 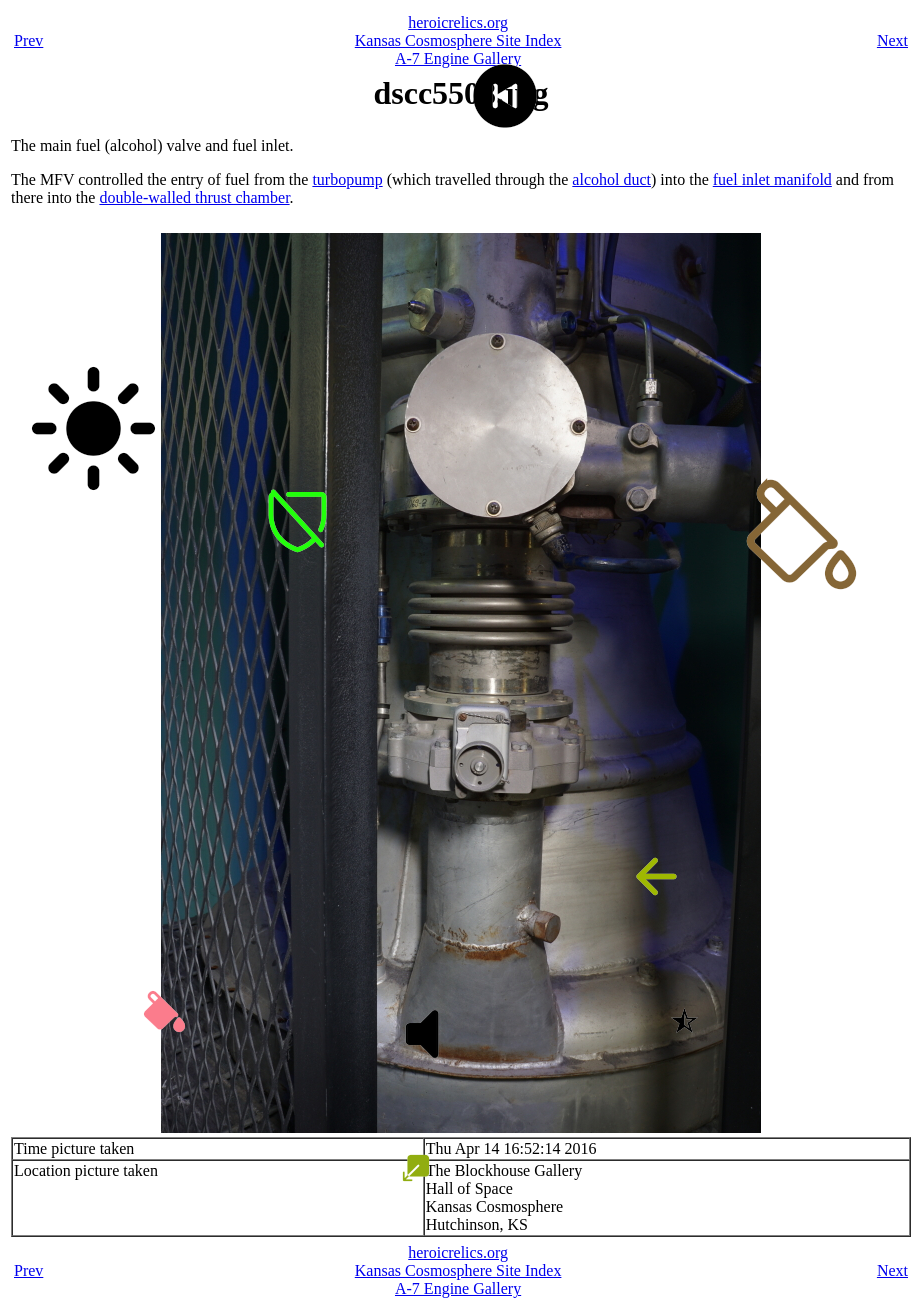 What do you see at coordinates (424, 1034) in the screenshot?
I see `mute or unmute audio` at bounding box center [424, 1034].